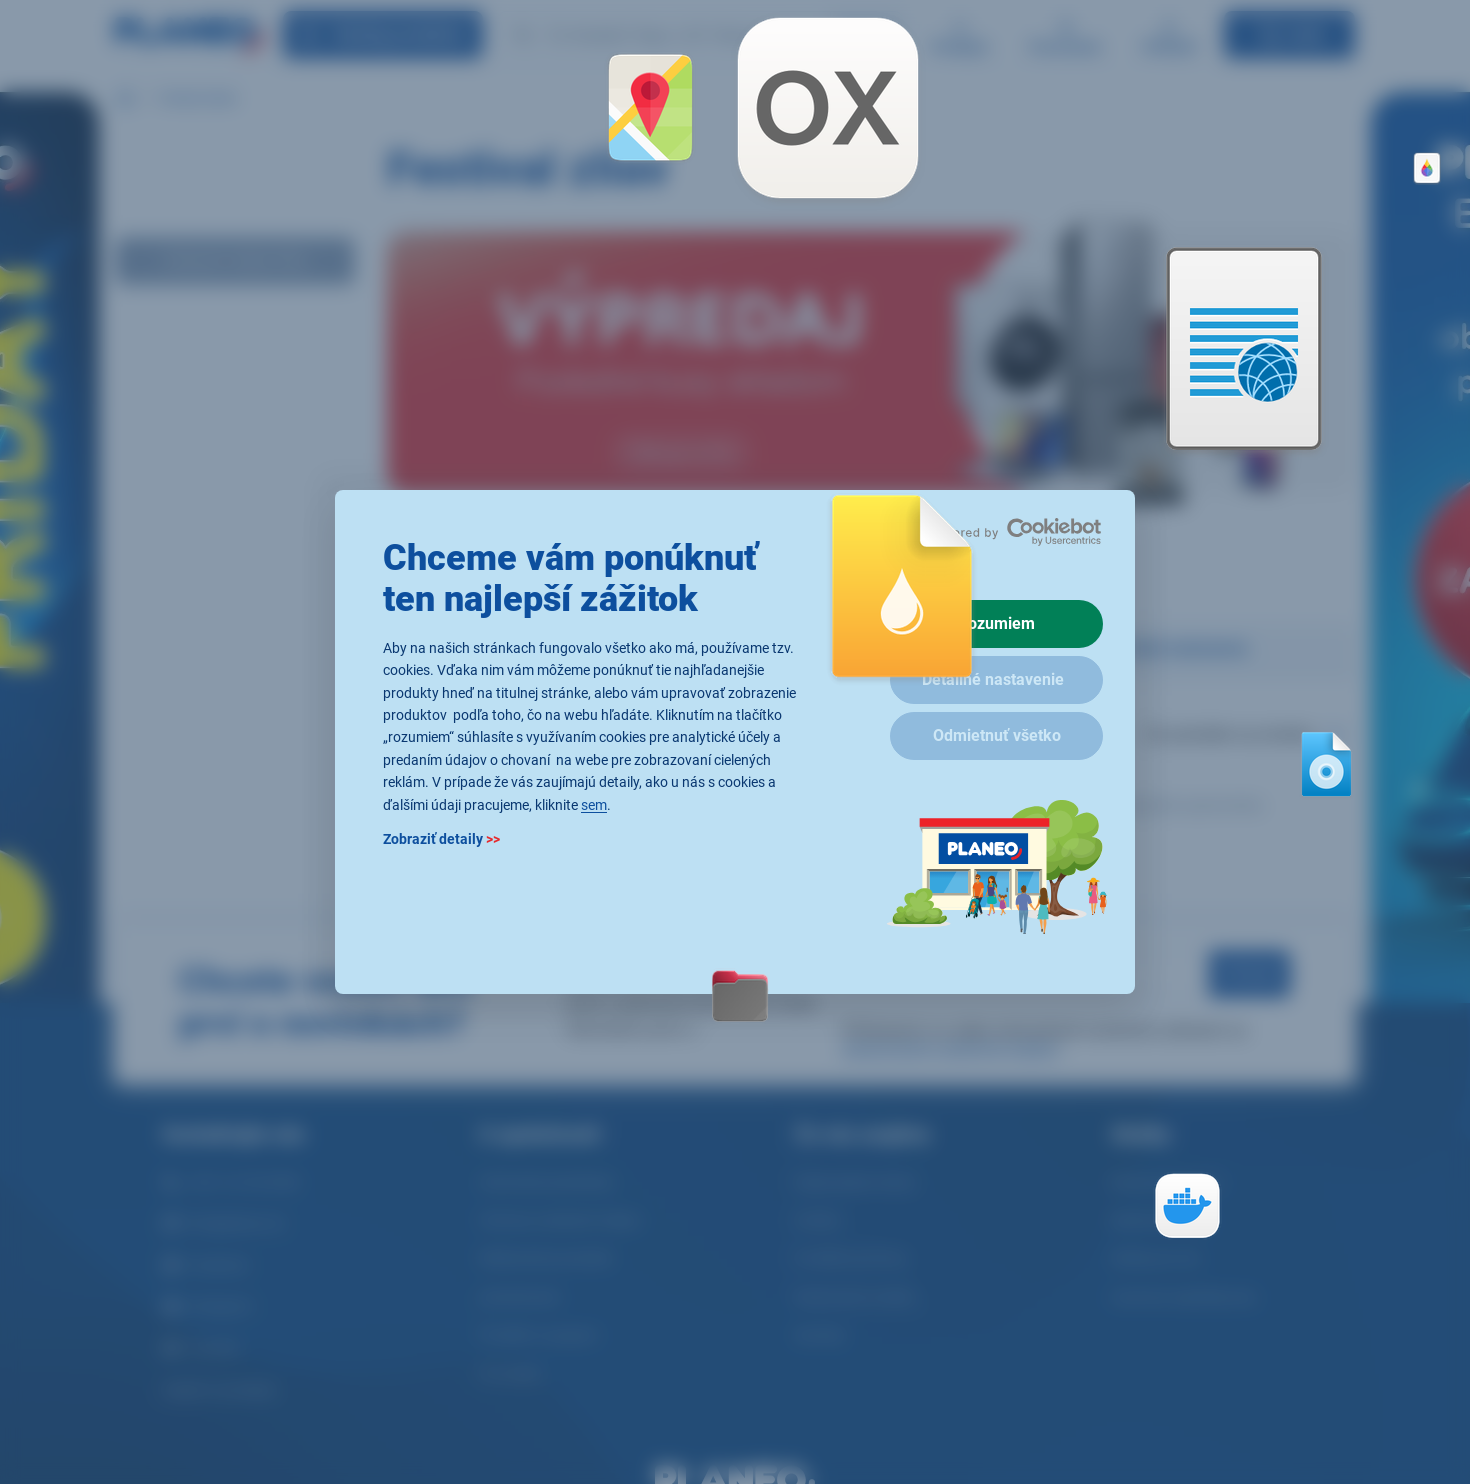 The height and width of the screenshot is (1484, 1470). What do you see at coordinates (1326, 765) in the screenshot?
I see `an ovf virtual machine configuration file` at bounding box center [1326, 765].